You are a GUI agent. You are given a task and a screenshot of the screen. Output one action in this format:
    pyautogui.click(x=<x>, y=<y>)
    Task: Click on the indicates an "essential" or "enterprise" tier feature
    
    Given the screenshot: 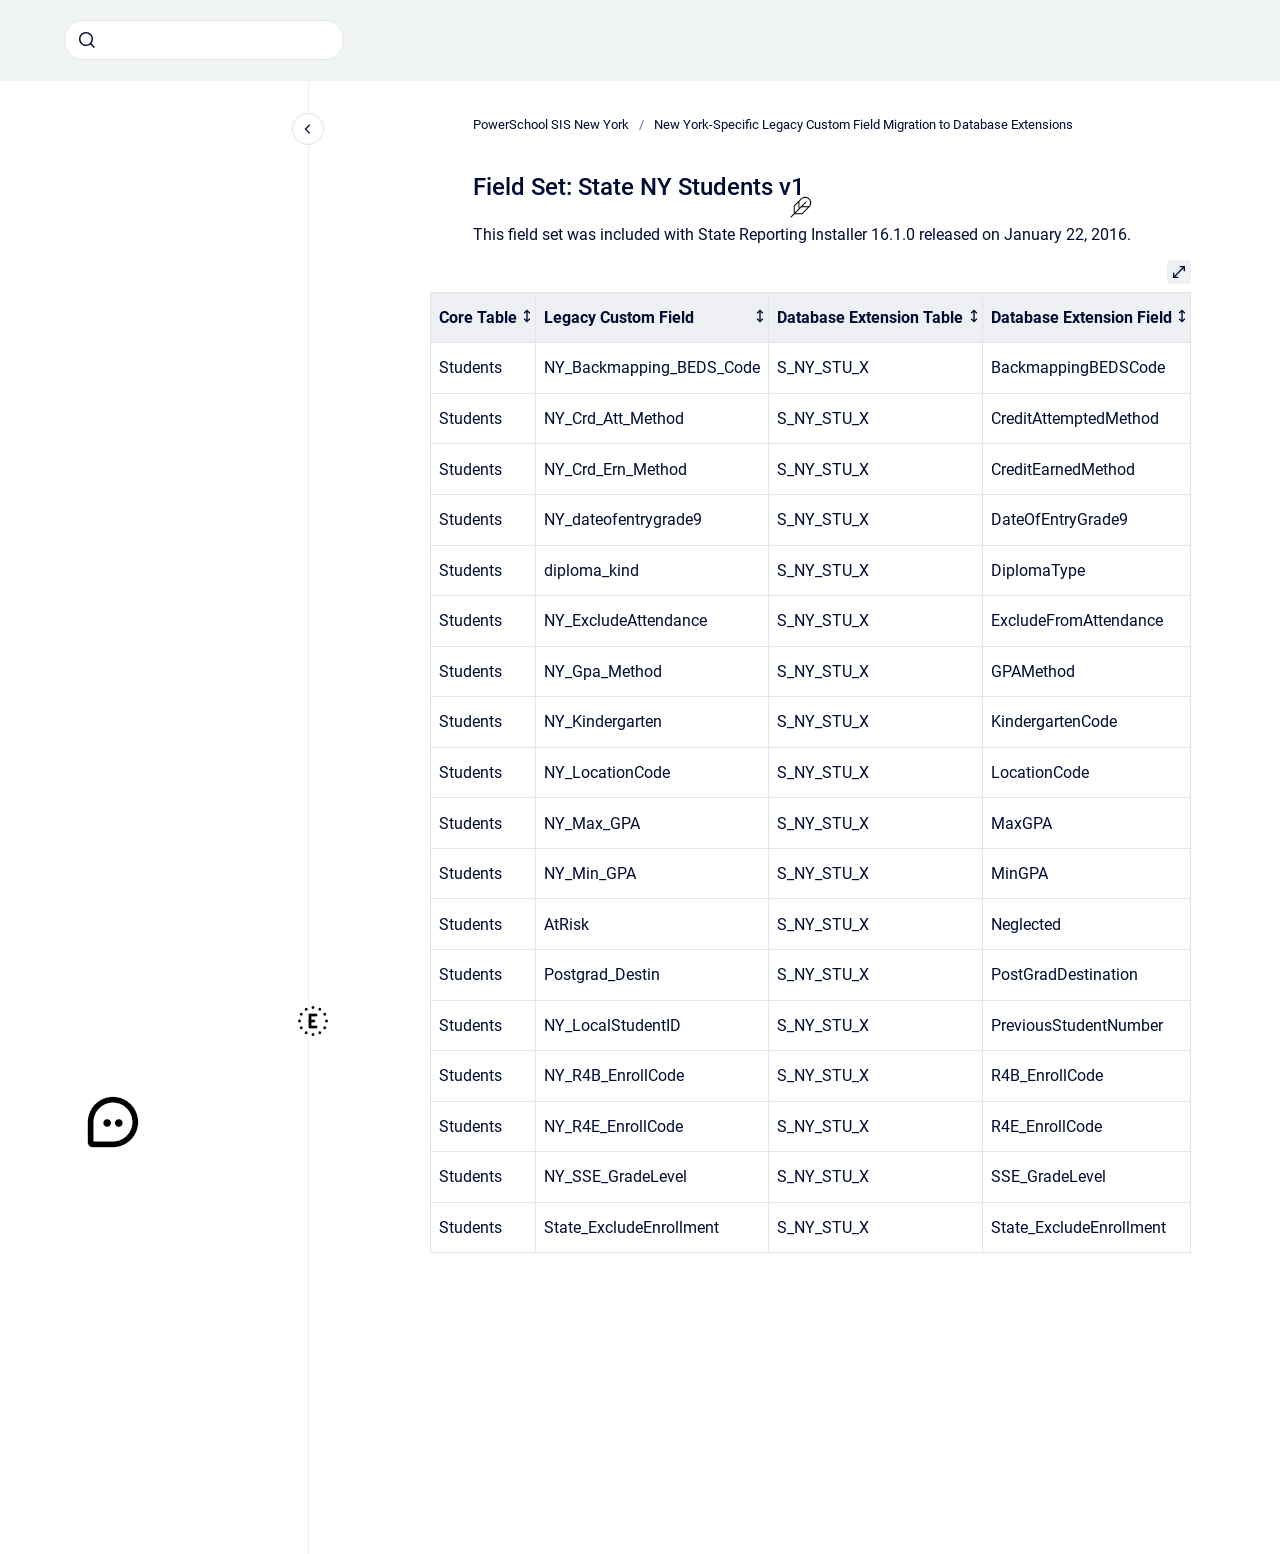 What is the action you would take?
    pyautogui.click(x=313, y=1021)
    